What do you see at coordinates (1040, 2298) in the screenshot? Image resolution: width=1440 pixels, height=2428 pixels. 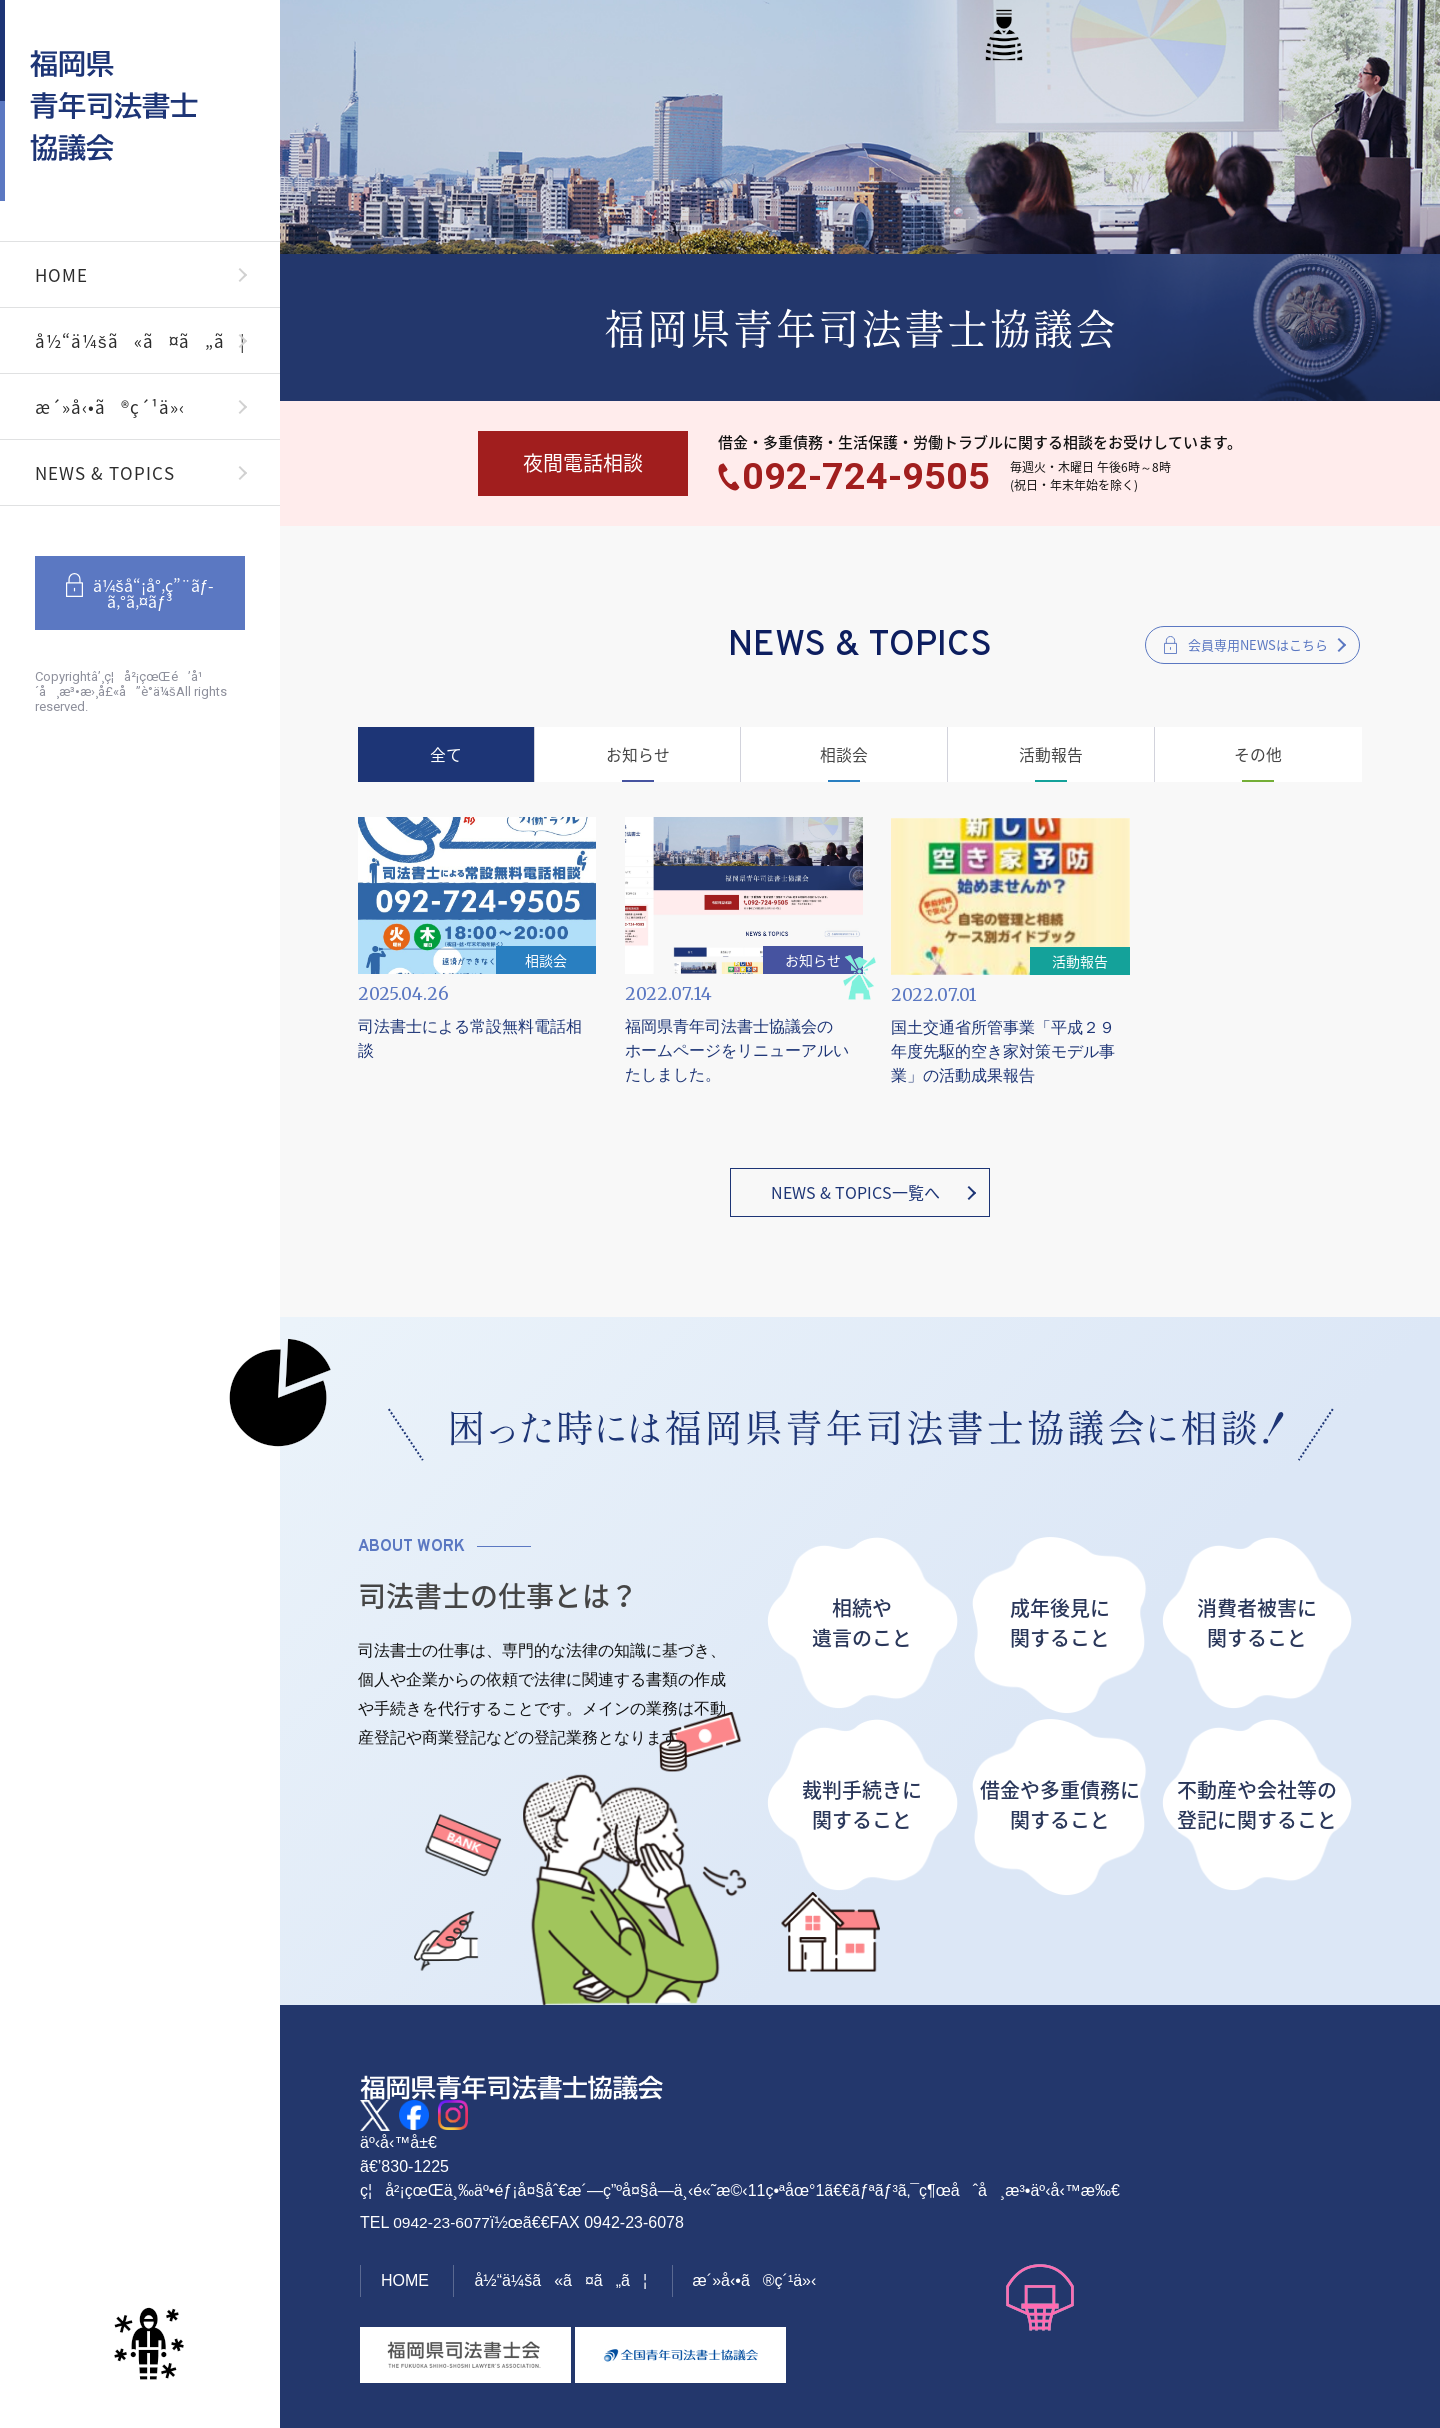 I see `access basketball game or sports section` at bounding box center [1040, 2298].